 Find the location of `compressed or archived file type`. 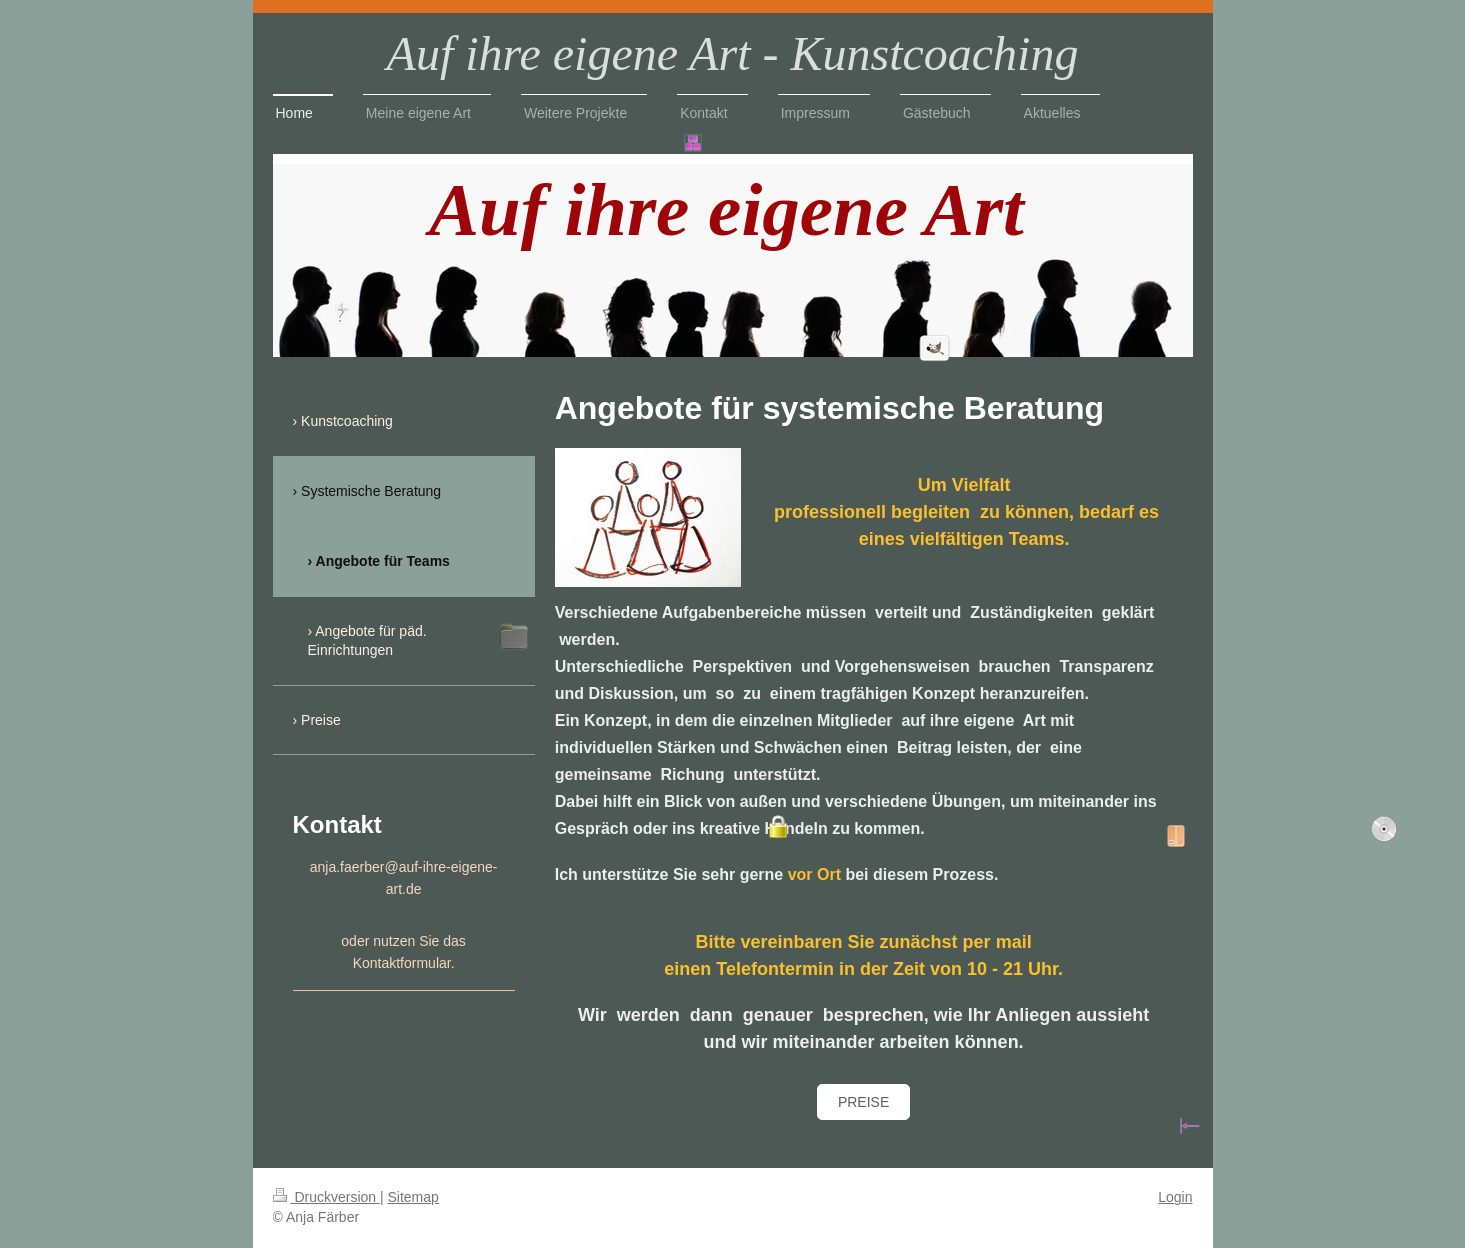

compressed or archived file type is located at coordinates (1176, 836).